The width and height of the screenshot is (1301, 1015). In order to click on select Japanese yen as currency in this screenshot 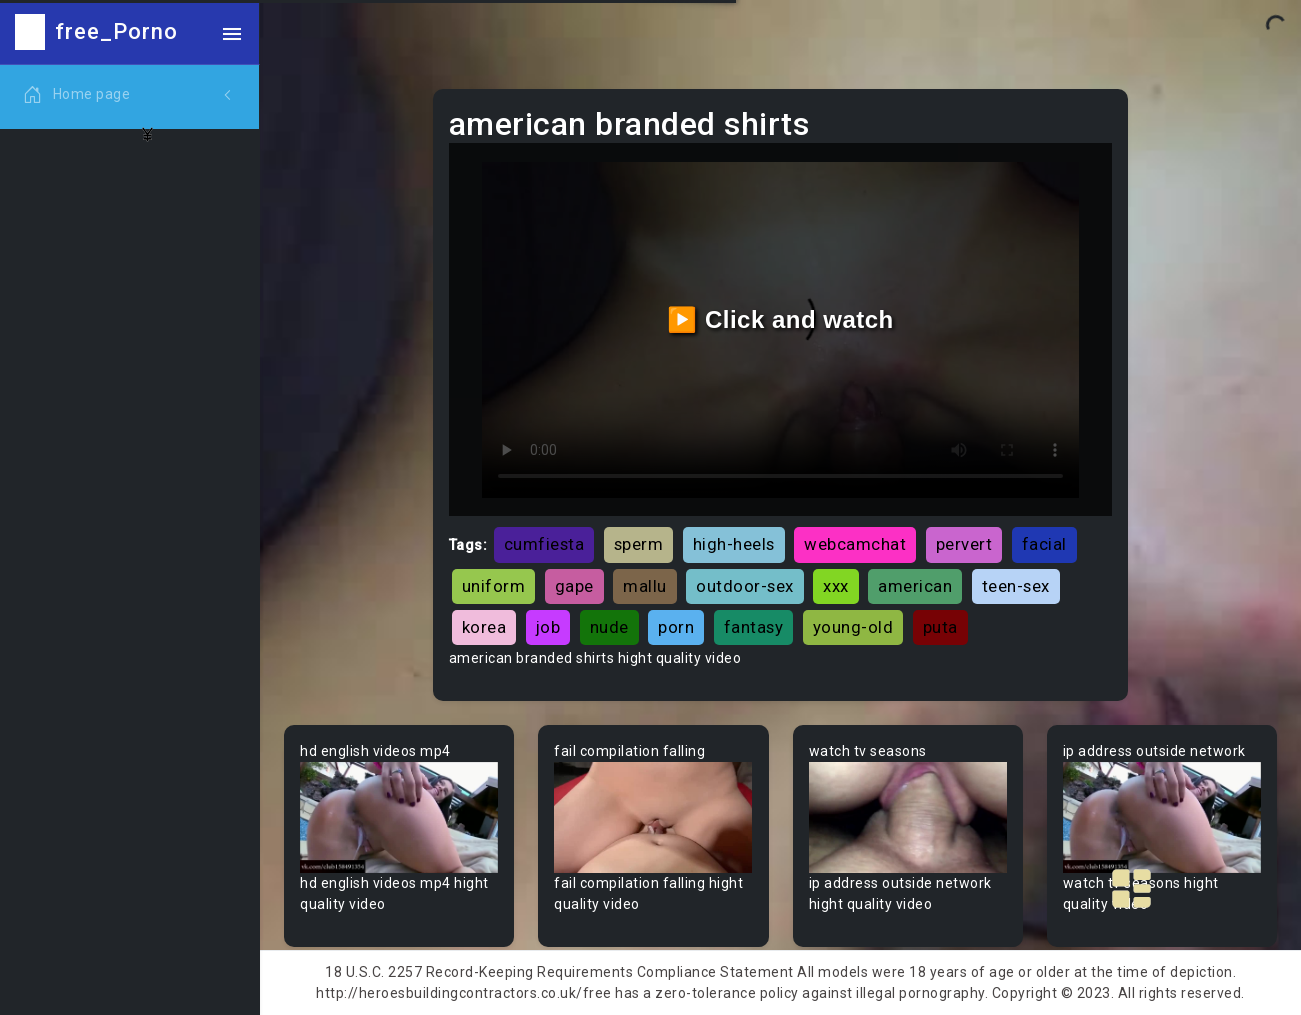, I will do `click(147, 134)`.